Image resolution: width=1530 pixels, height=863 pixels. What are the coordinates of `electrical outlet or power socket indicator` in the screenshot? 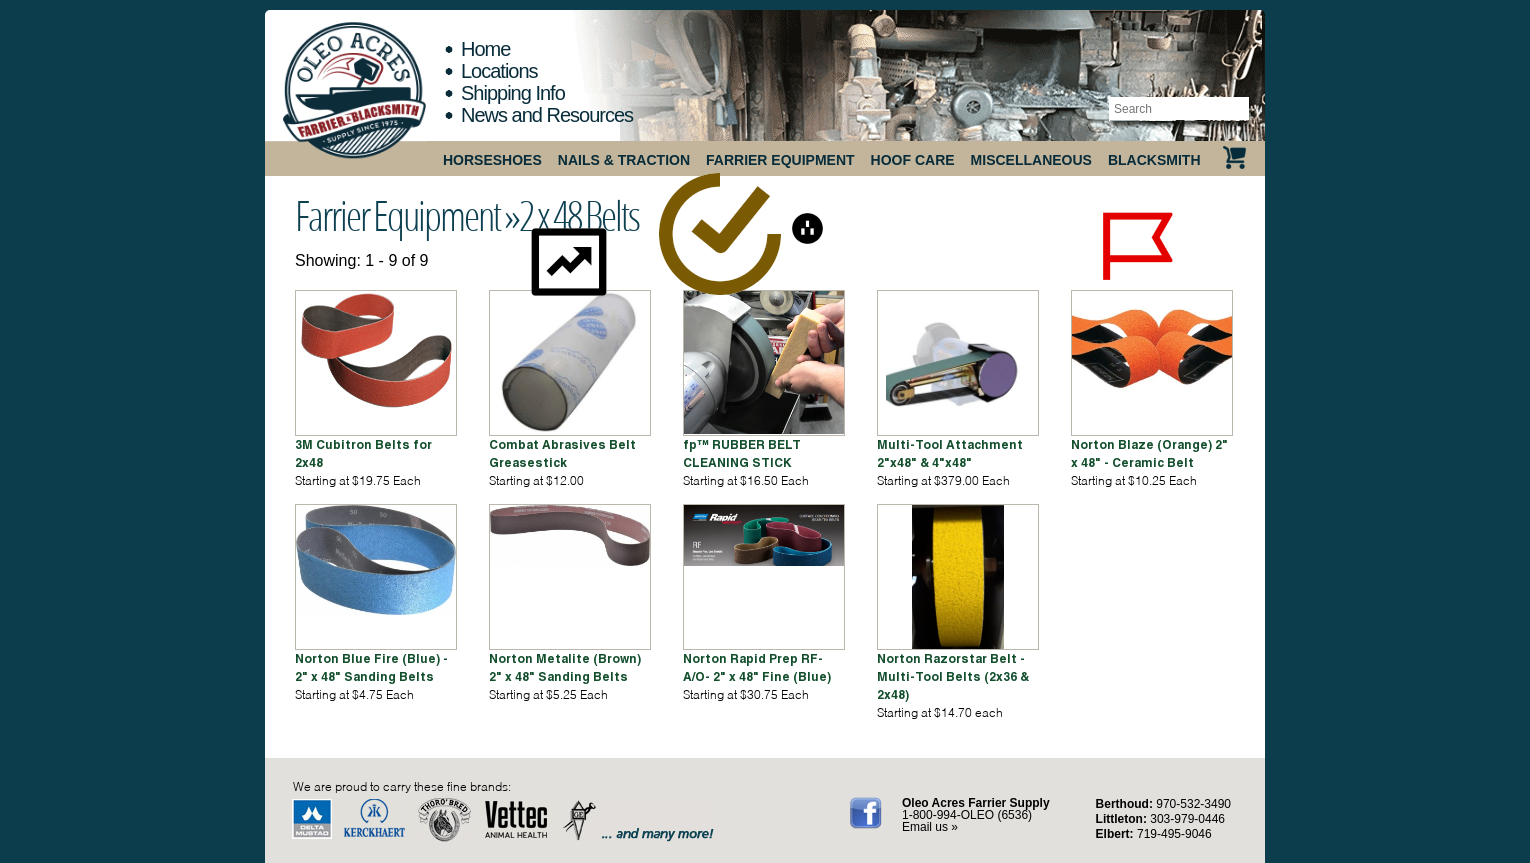 It's located at (807, 228).